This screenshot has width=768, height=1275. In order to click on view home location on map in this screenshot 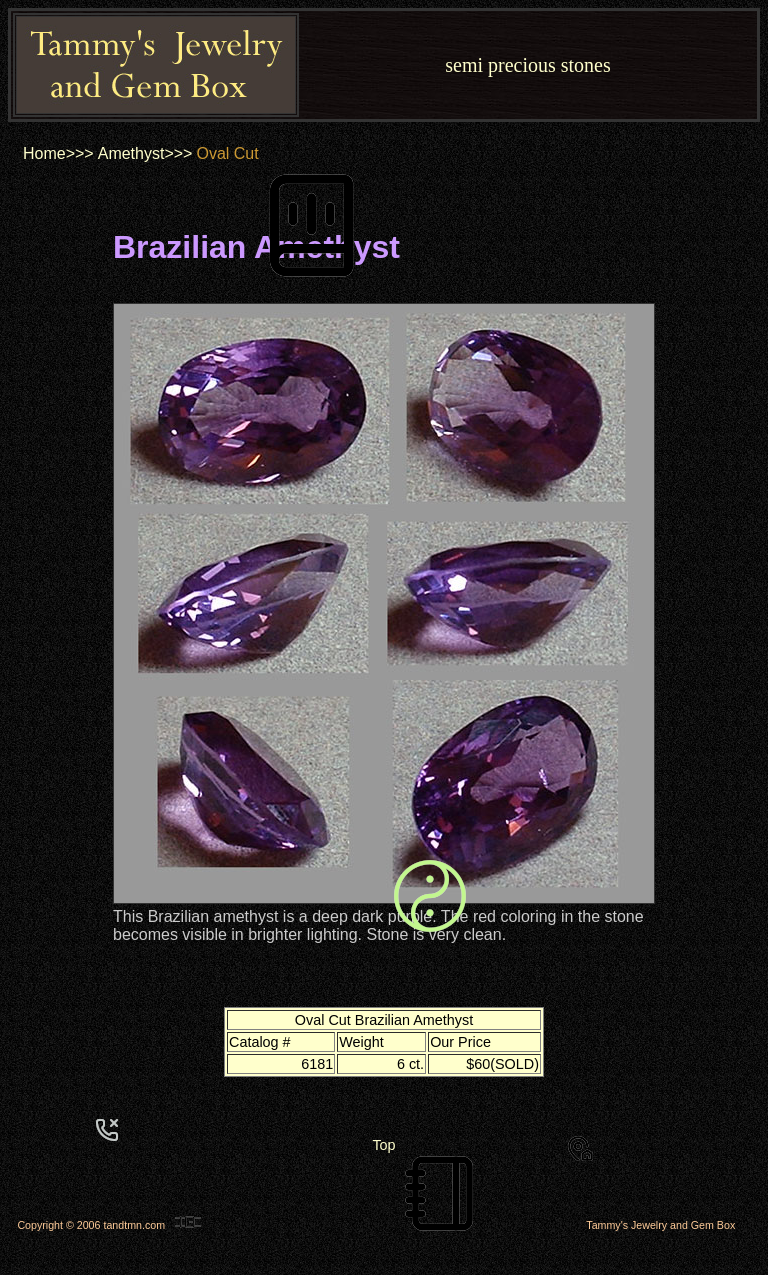, I will do `click(580, 1148)`.